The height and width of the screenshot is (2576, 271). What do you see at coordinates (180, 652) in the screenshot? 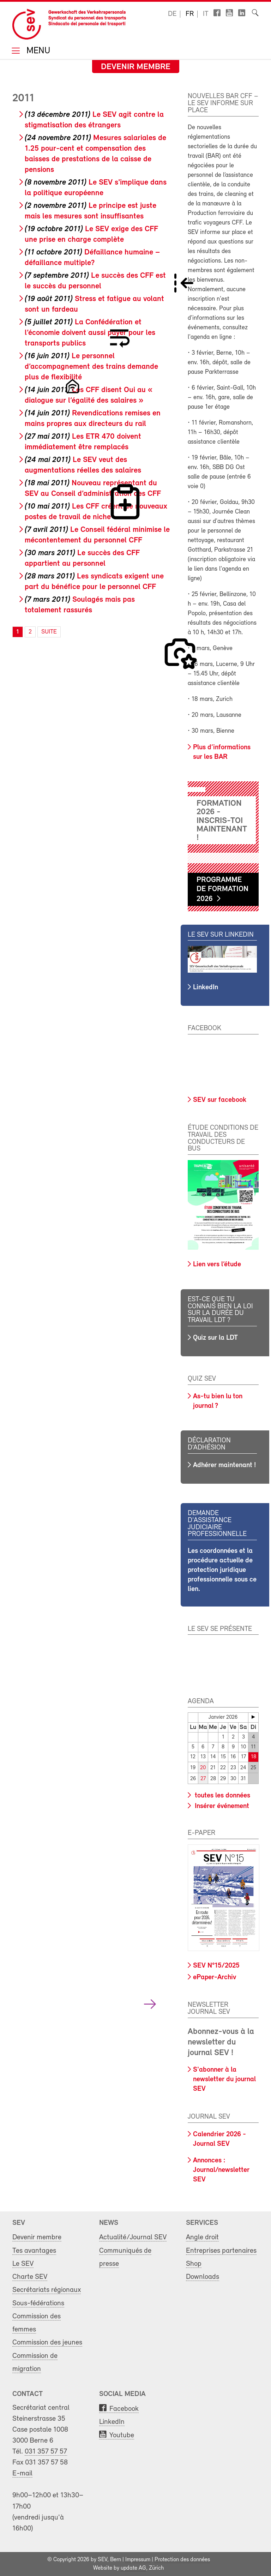
I see `mark a photo as favorite` at bounding box center [180, 652].